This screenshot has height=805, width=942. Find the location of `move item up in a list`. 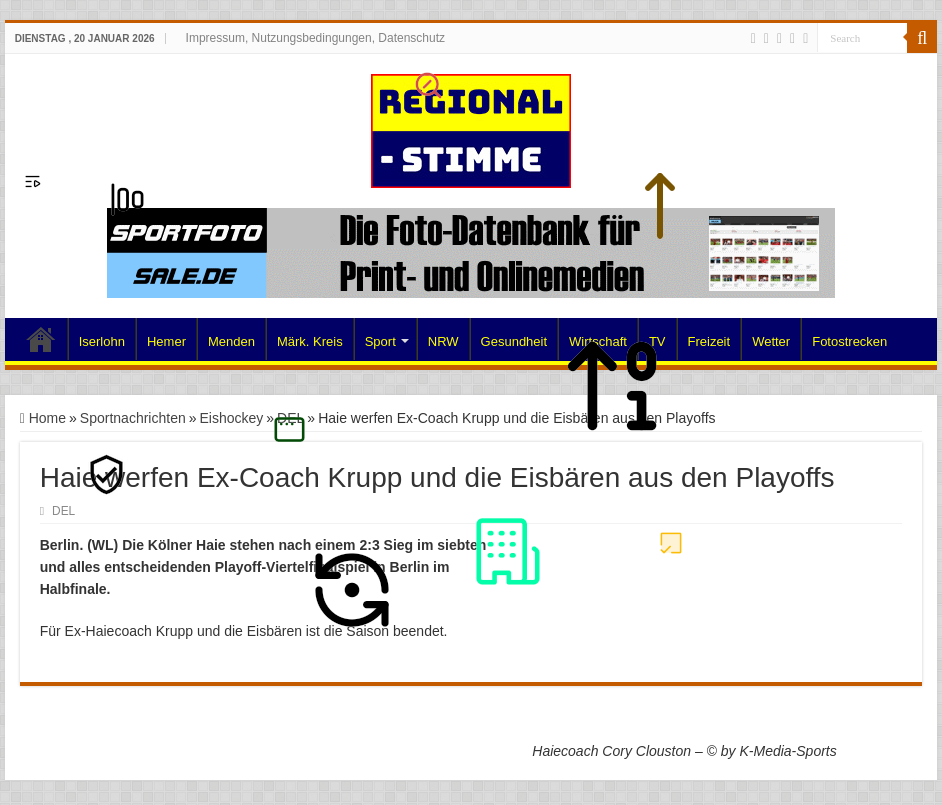

move item up in a list is located at coordinates (660, 206).